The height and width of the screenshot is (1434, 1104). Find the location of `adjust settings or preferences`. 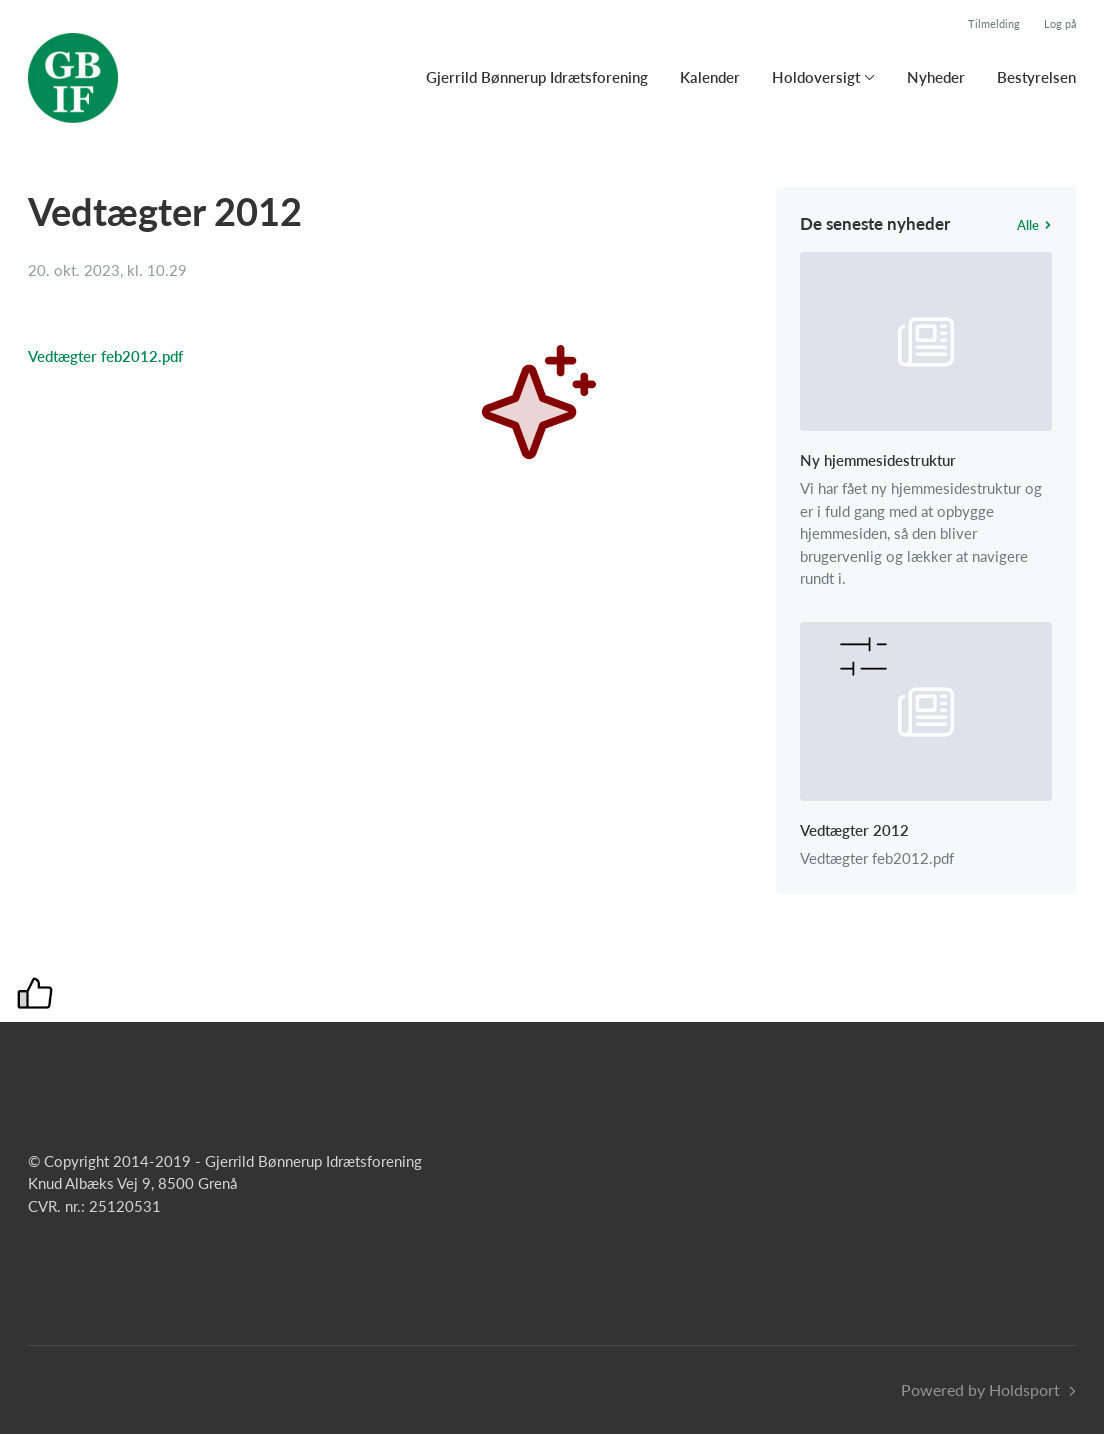

adjust settings or preferences is located at coordinates (863, 656).